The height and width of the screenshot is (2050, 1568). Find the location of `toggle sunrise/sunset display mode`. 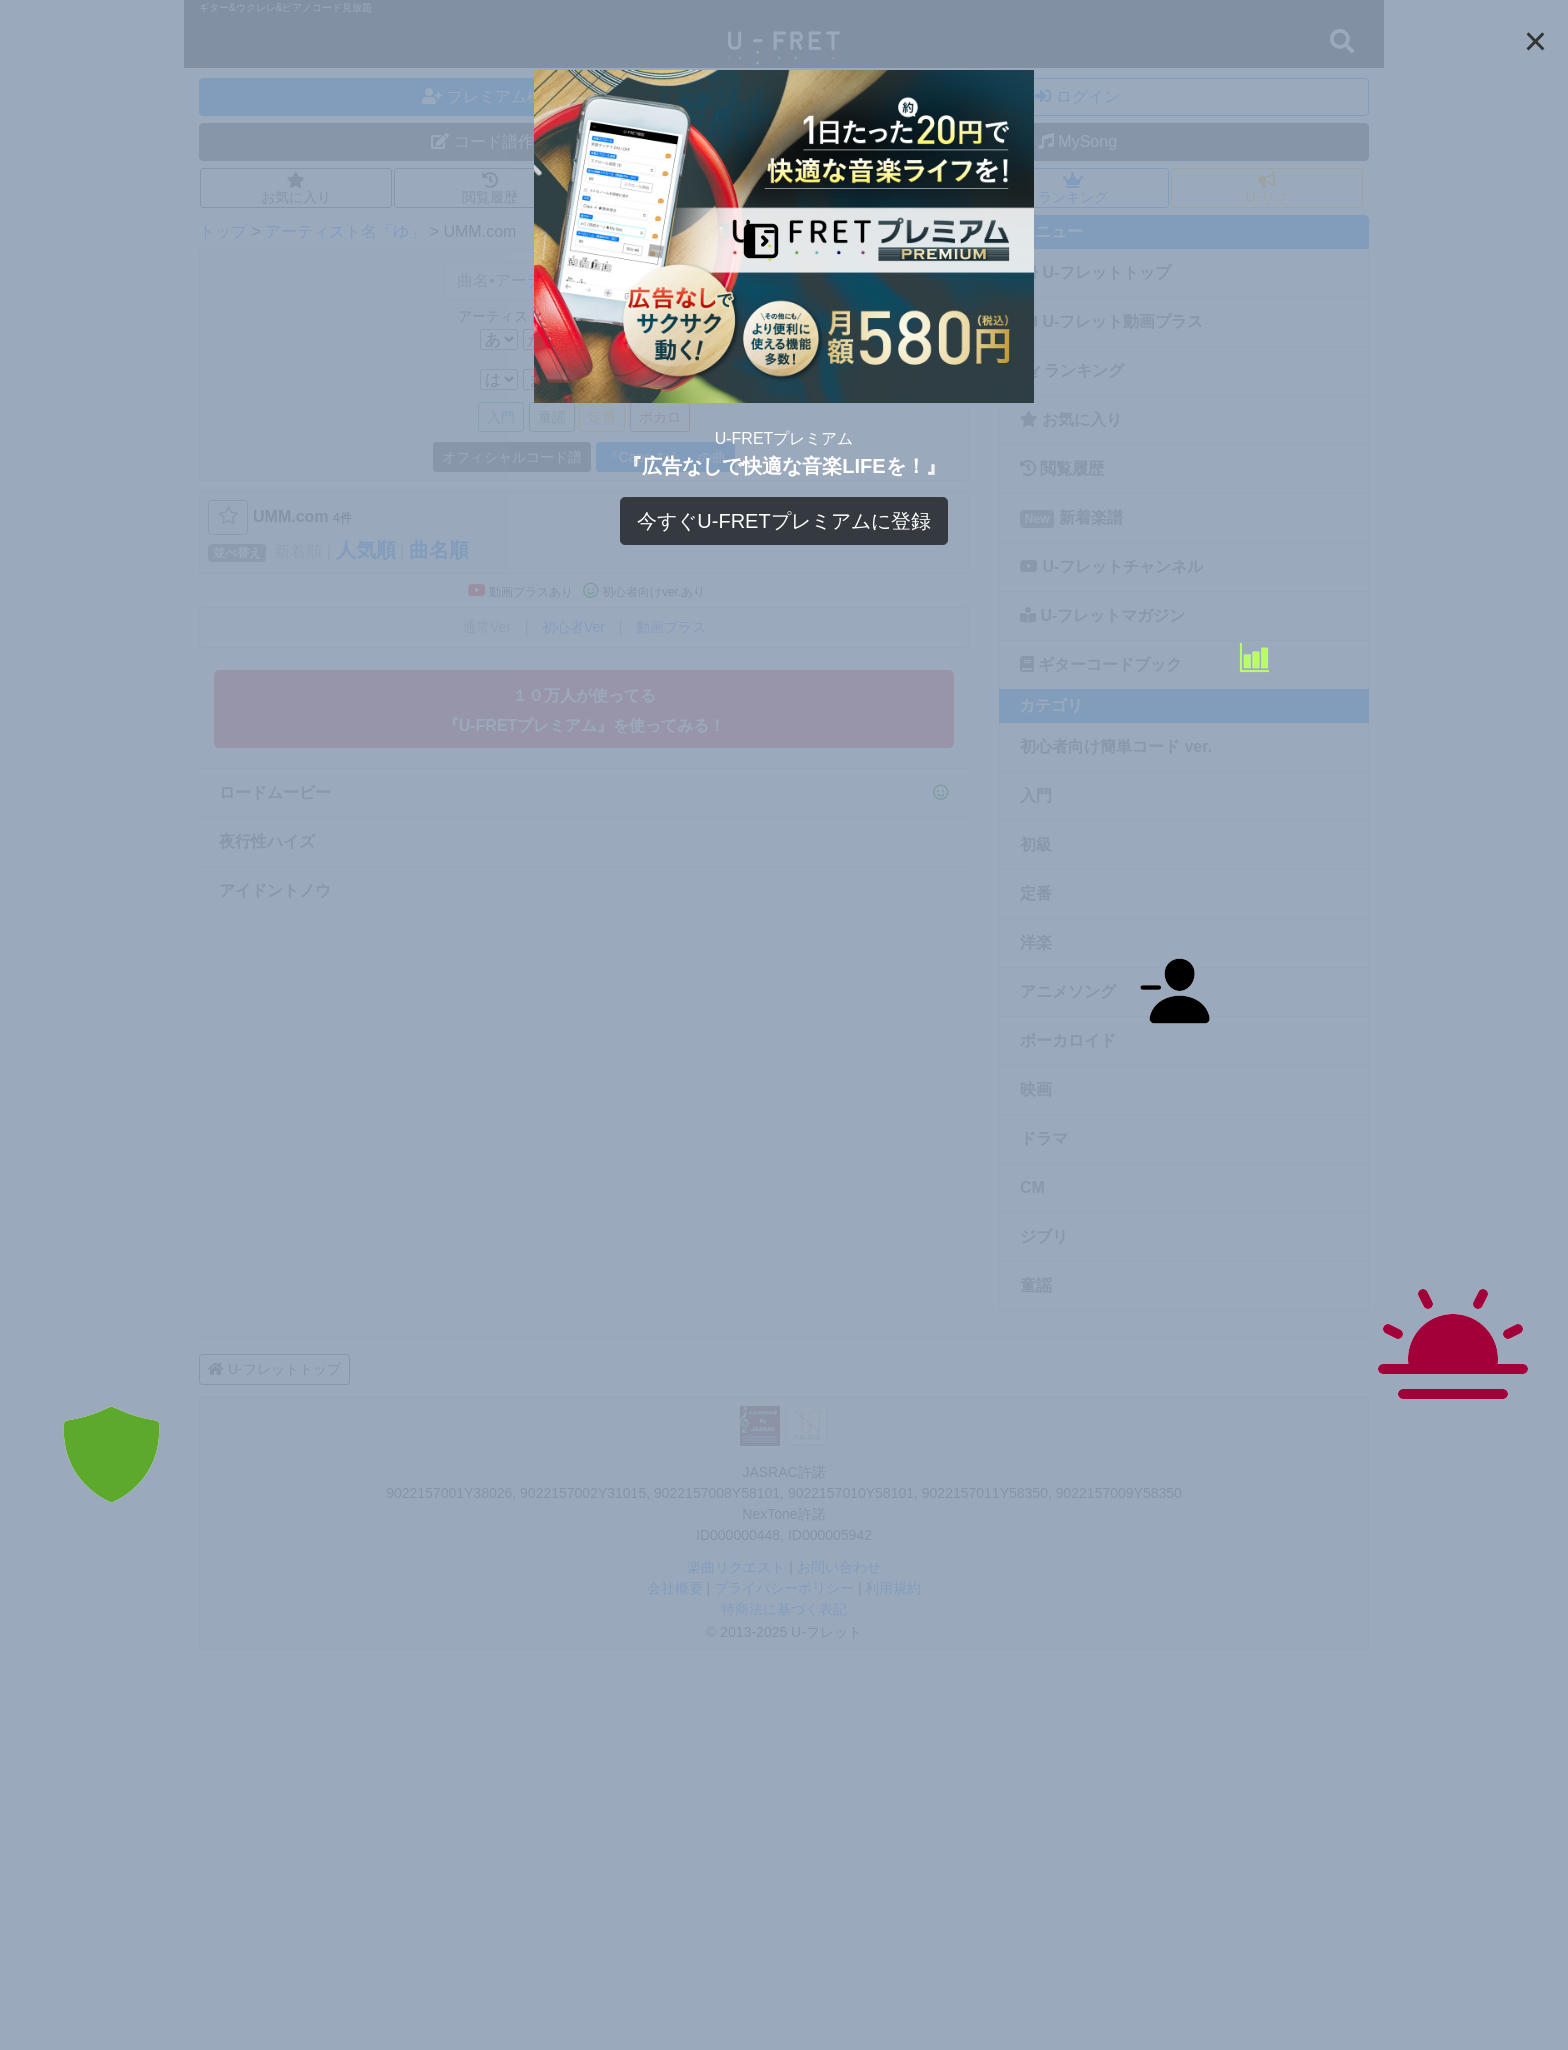

toggle sunrise/sunset display mode is located at coordinates (1453, 1349).